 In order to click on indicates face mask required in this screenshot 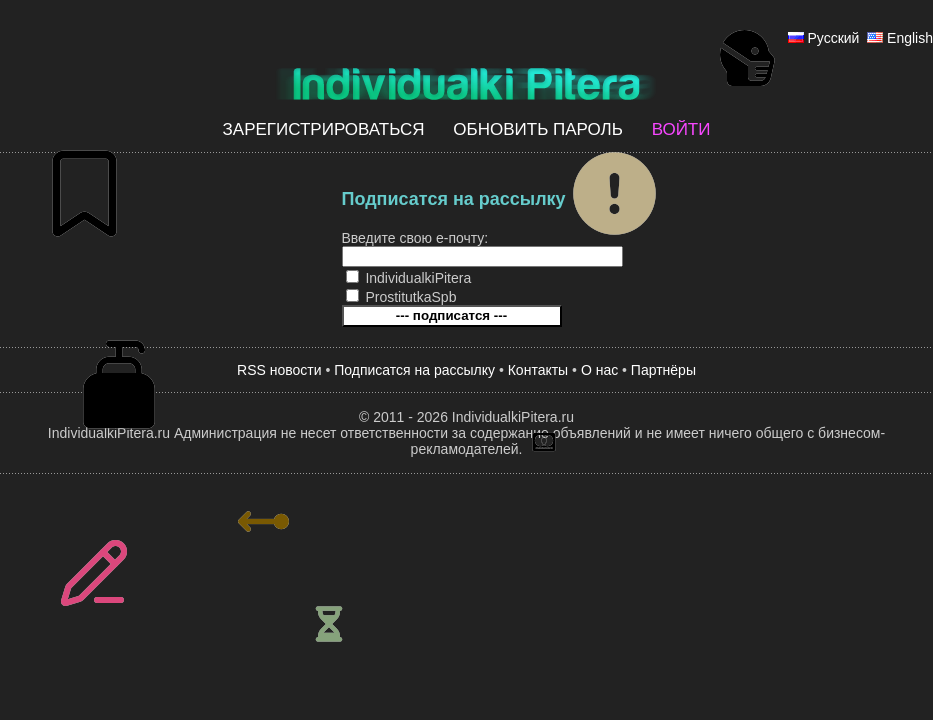, I will do `click(748, 58)`.